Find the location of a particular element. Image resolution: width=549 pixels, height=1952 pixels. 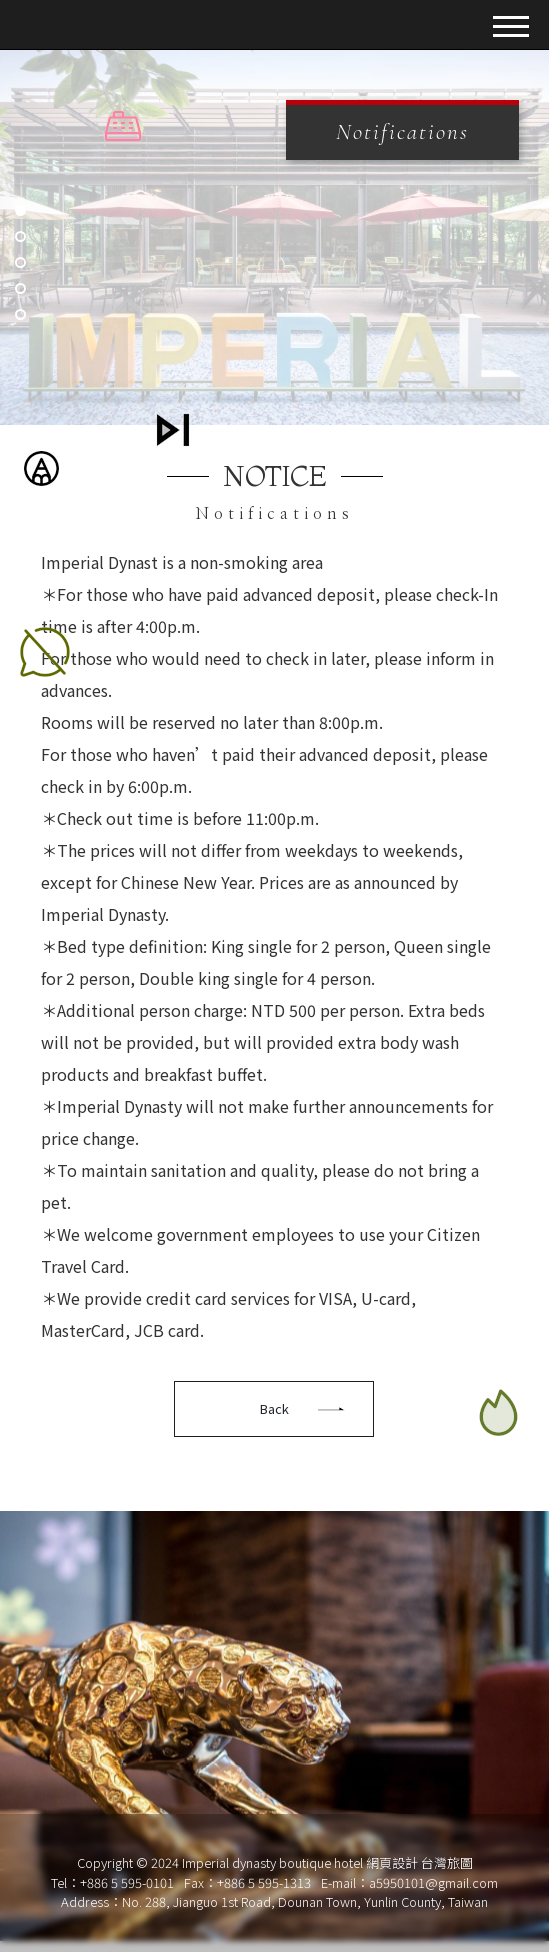

mute or disable chat notifications is located at coordinates (45, 652).